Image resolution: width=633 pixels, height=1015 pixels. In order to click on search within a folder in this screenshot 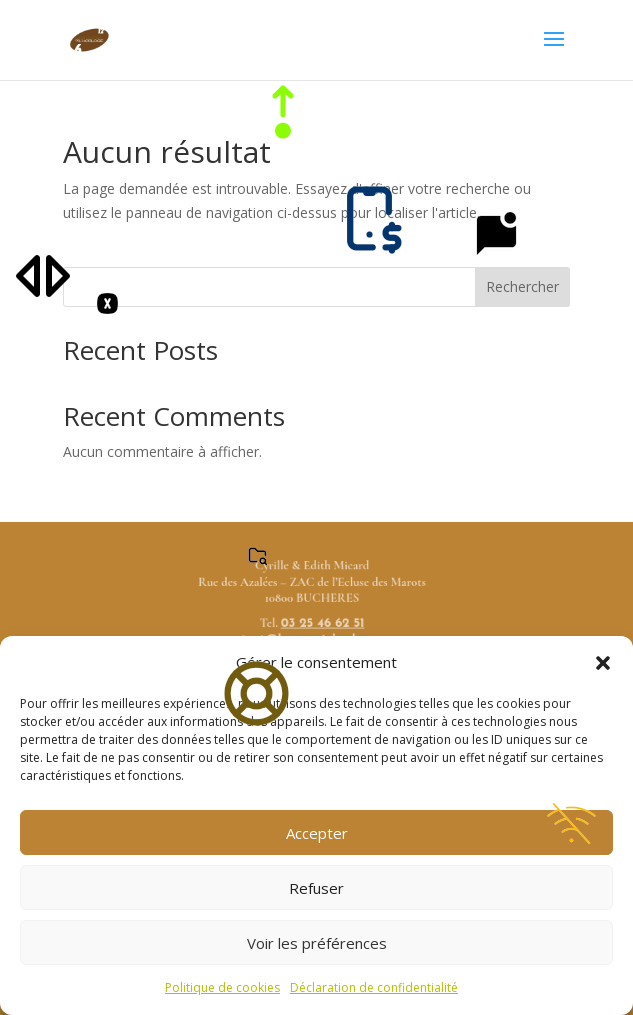, I will do `click(257, 555)`.